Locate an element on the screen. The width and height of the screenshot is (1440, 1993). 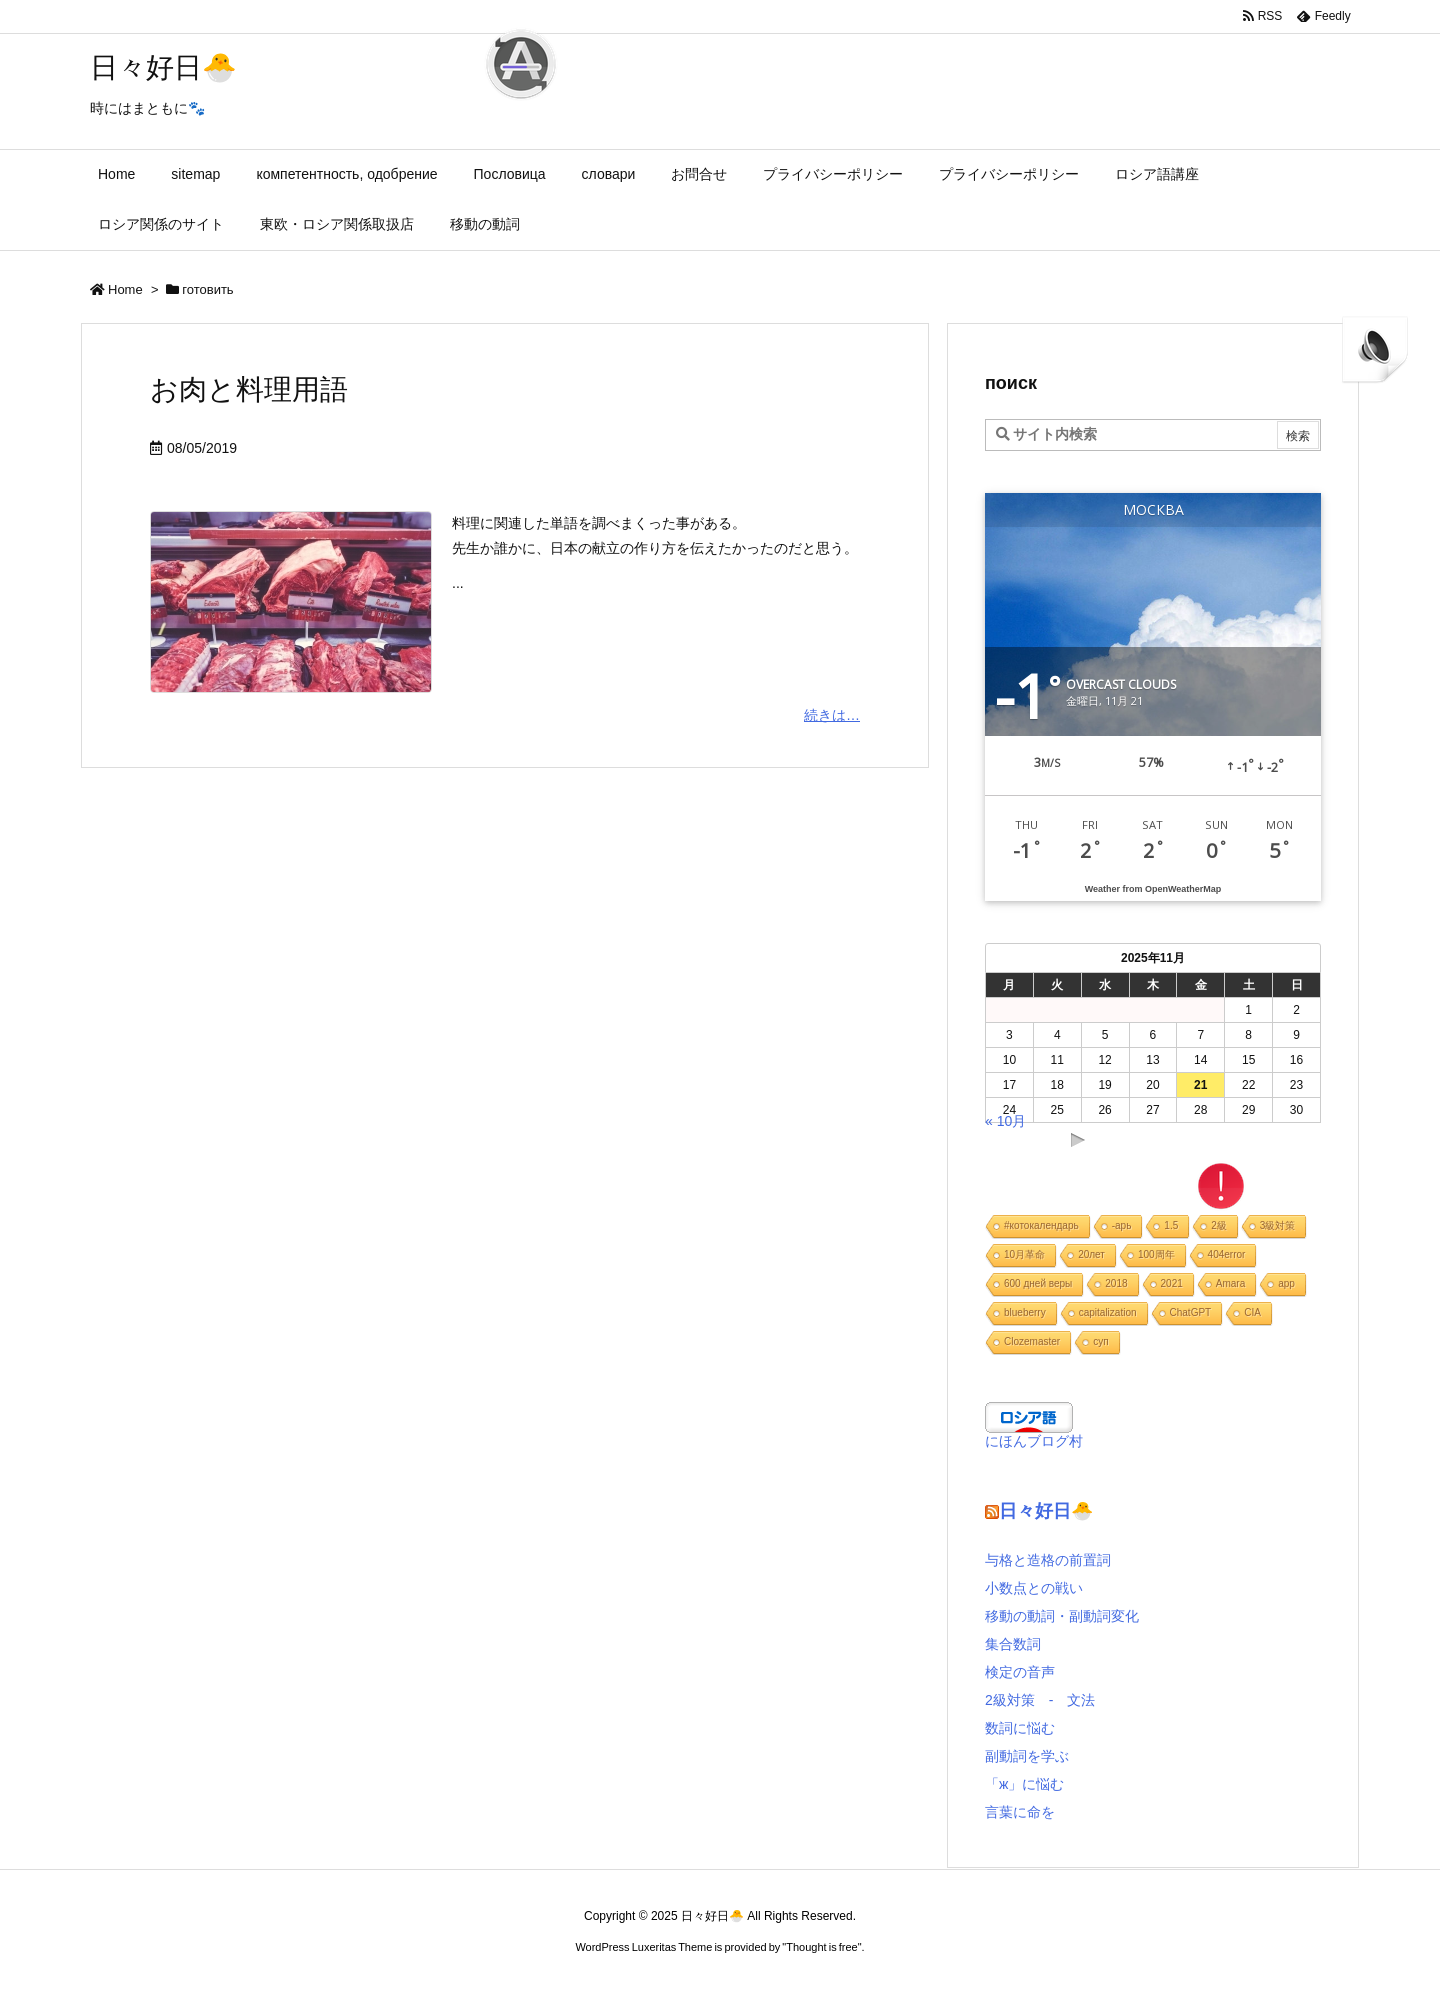
a sound clipping or audio snippet file is located at coordinates (1375, 351).